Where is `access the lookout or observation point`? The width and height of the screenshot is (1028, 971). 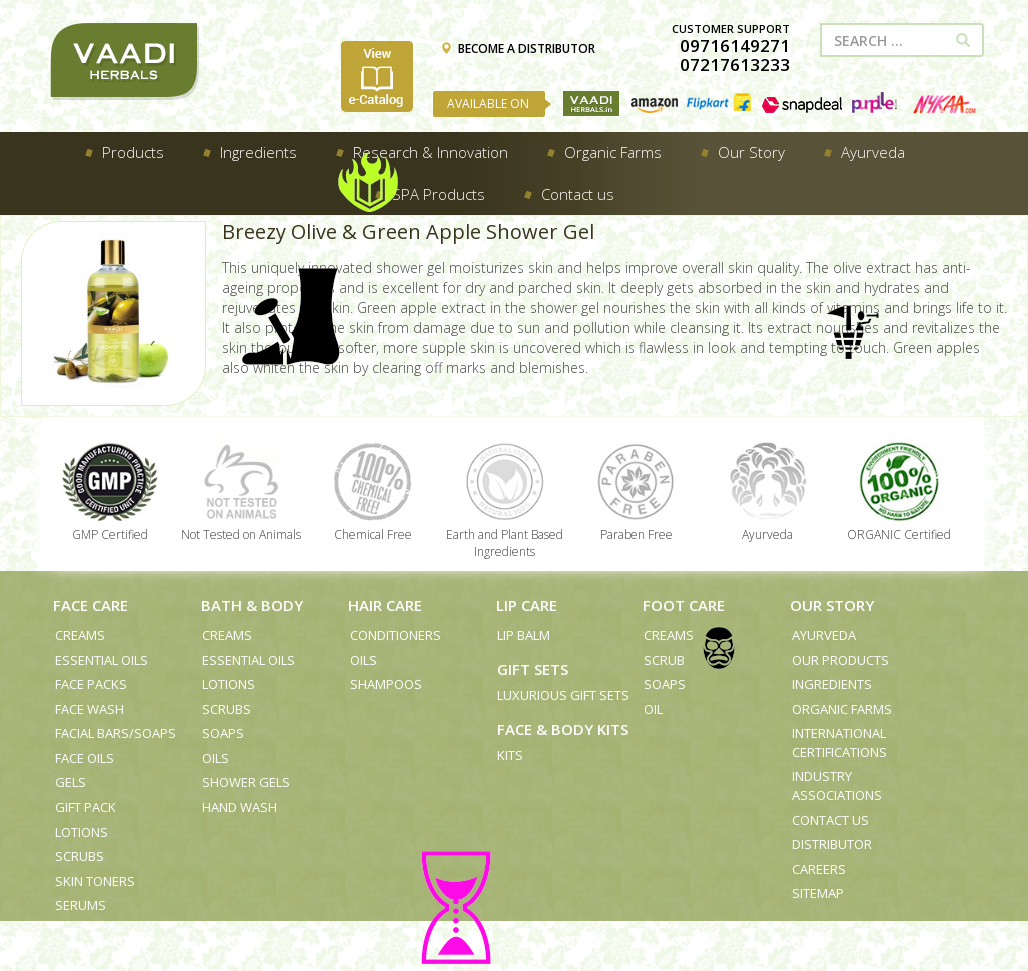 access the lookout or observation point is located at coordinates (852, 331).